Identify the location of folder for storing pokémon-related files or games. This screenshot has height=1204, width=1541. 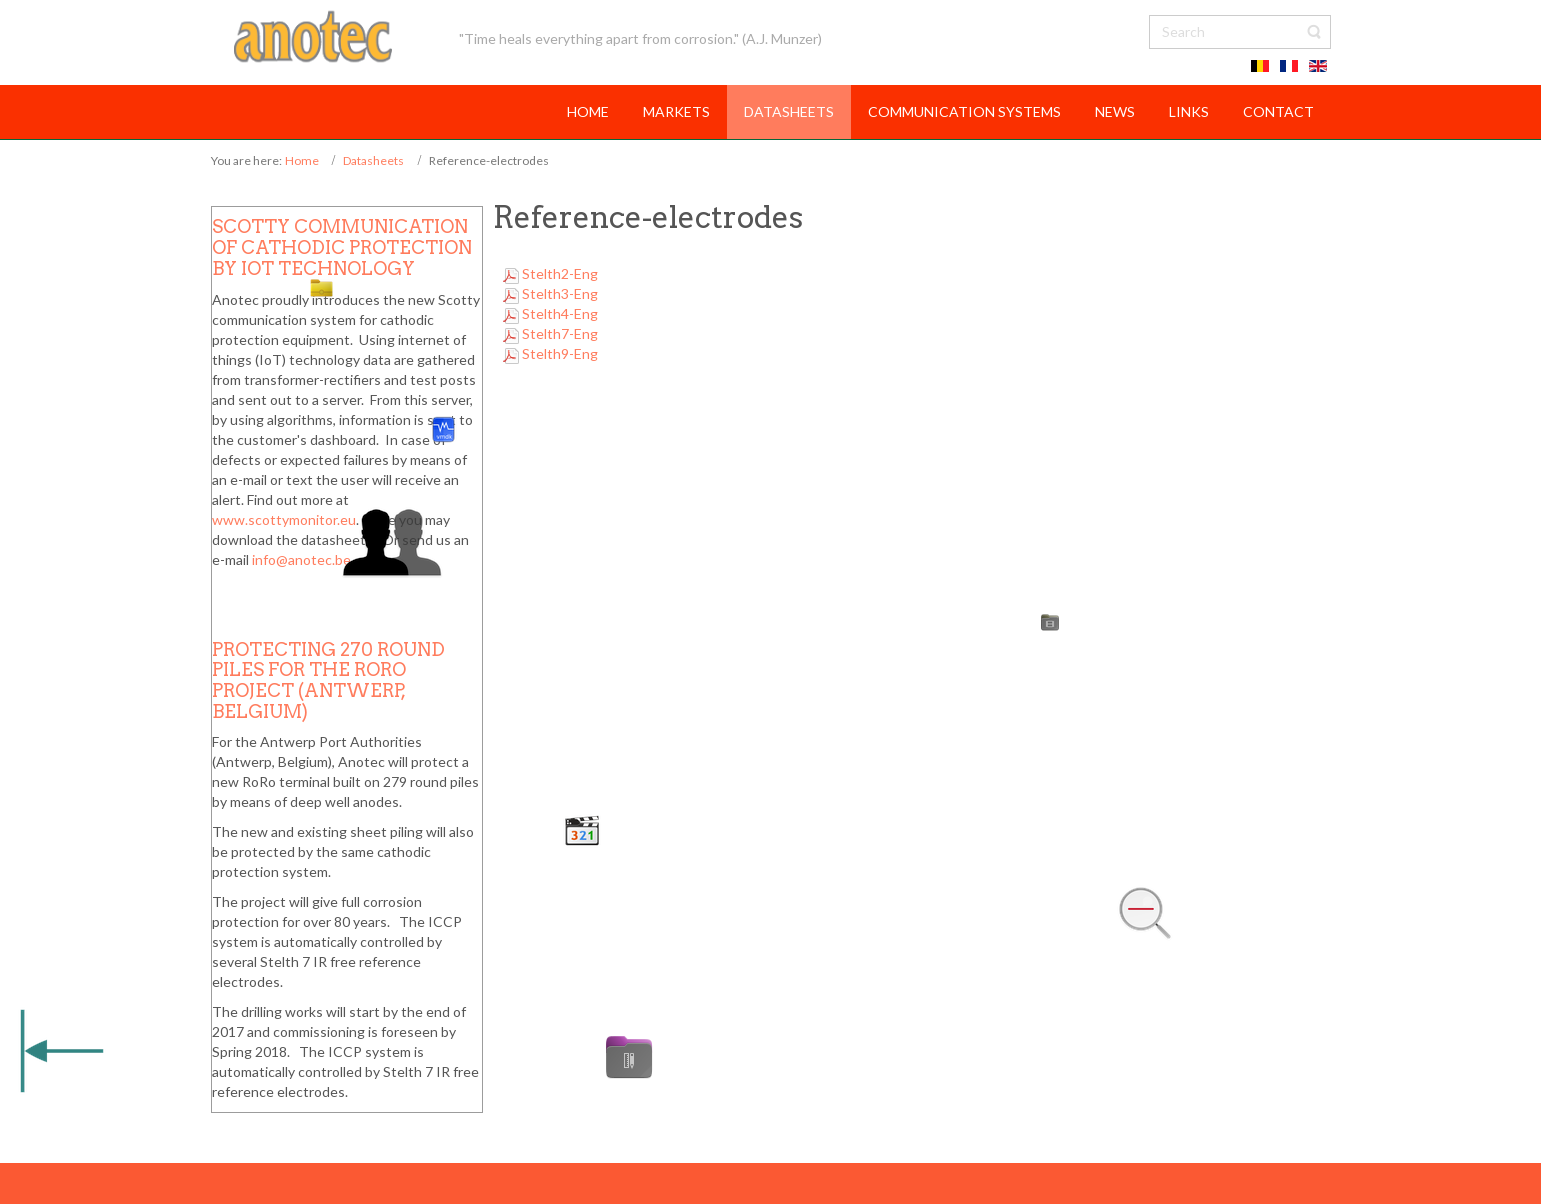
(321, 288).